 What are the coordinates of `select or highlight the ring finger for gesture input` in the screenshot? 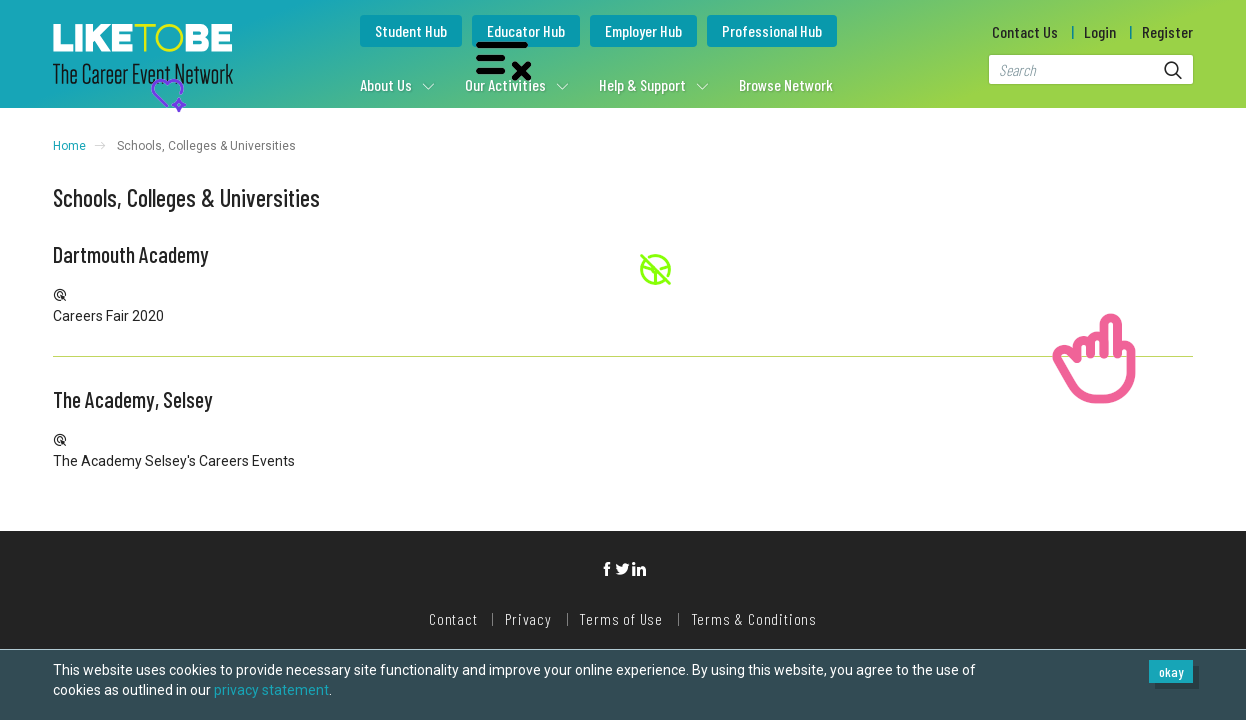 It's located at (1095, 354).